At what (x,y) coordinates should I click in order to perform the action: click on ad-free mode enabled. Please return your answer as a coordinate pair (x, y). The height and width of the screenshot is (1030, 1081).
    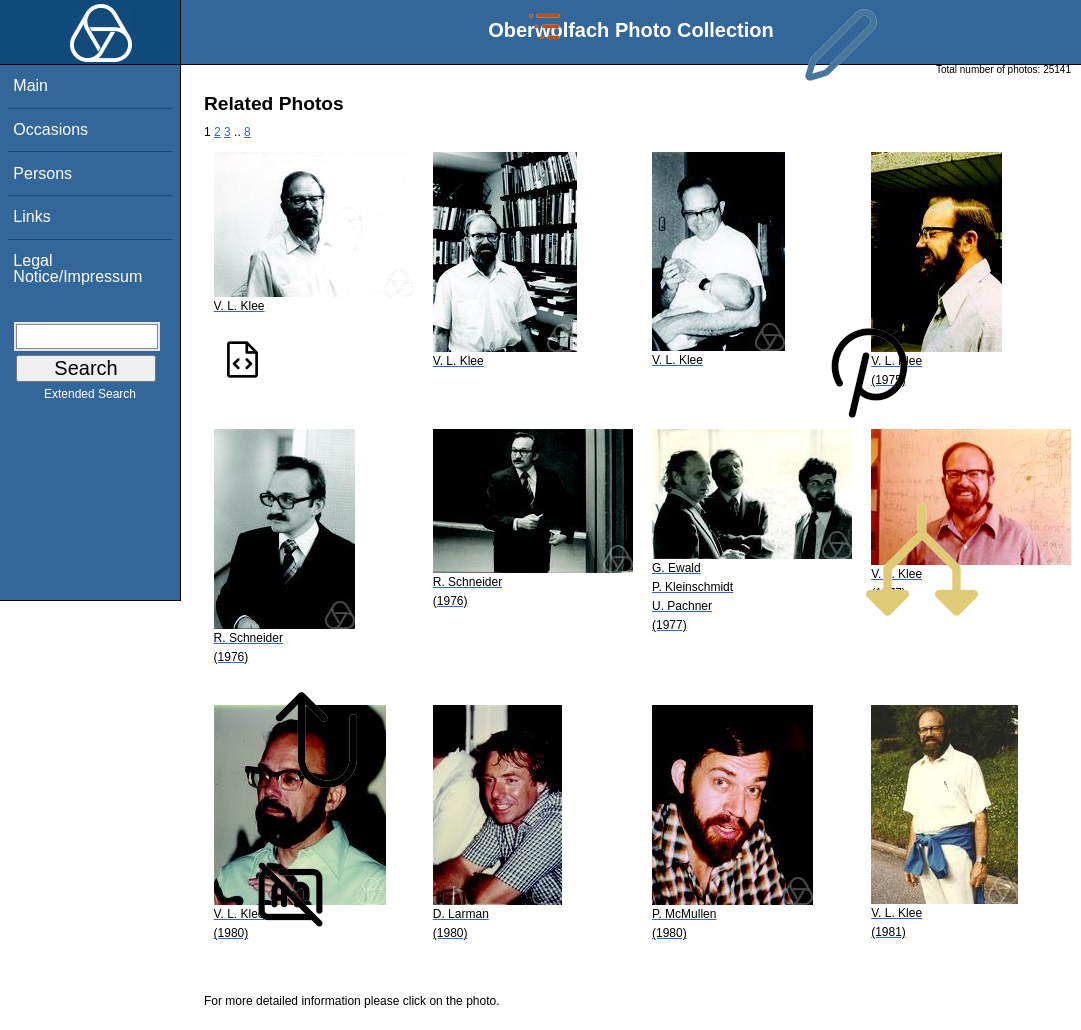
    Looking at the image, I should click on (290, 894).